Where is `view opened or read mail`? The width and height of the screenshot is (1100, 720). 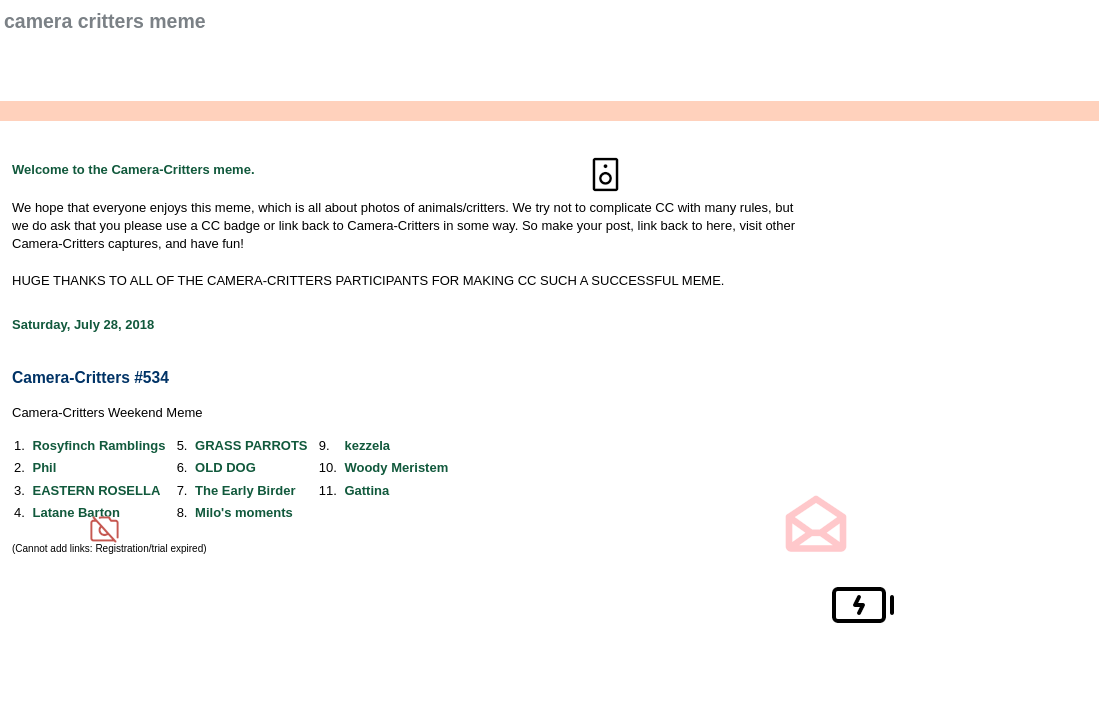
view opened or read mail is located at coordinates (816, 526).